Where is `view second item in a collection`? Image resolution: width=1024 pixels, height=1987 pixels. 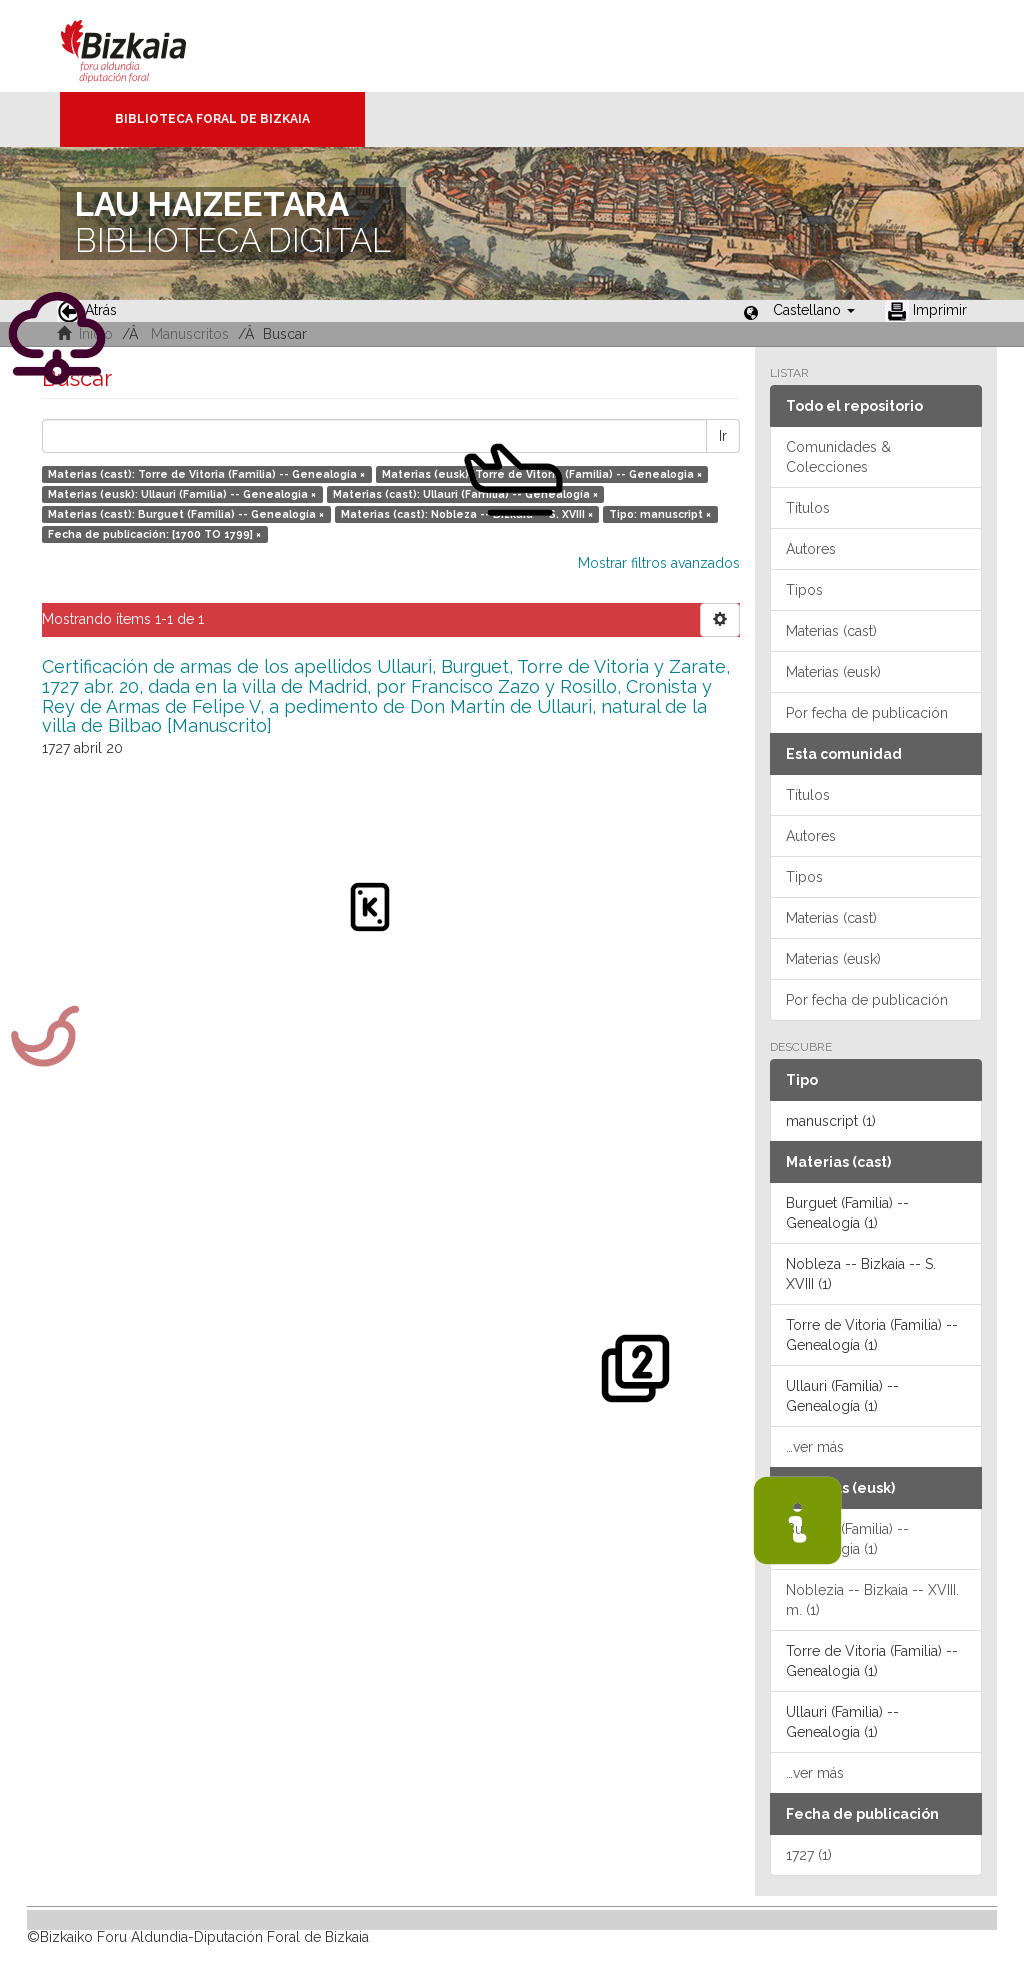
view second item in a collection is located at coordinates (635, 1368).